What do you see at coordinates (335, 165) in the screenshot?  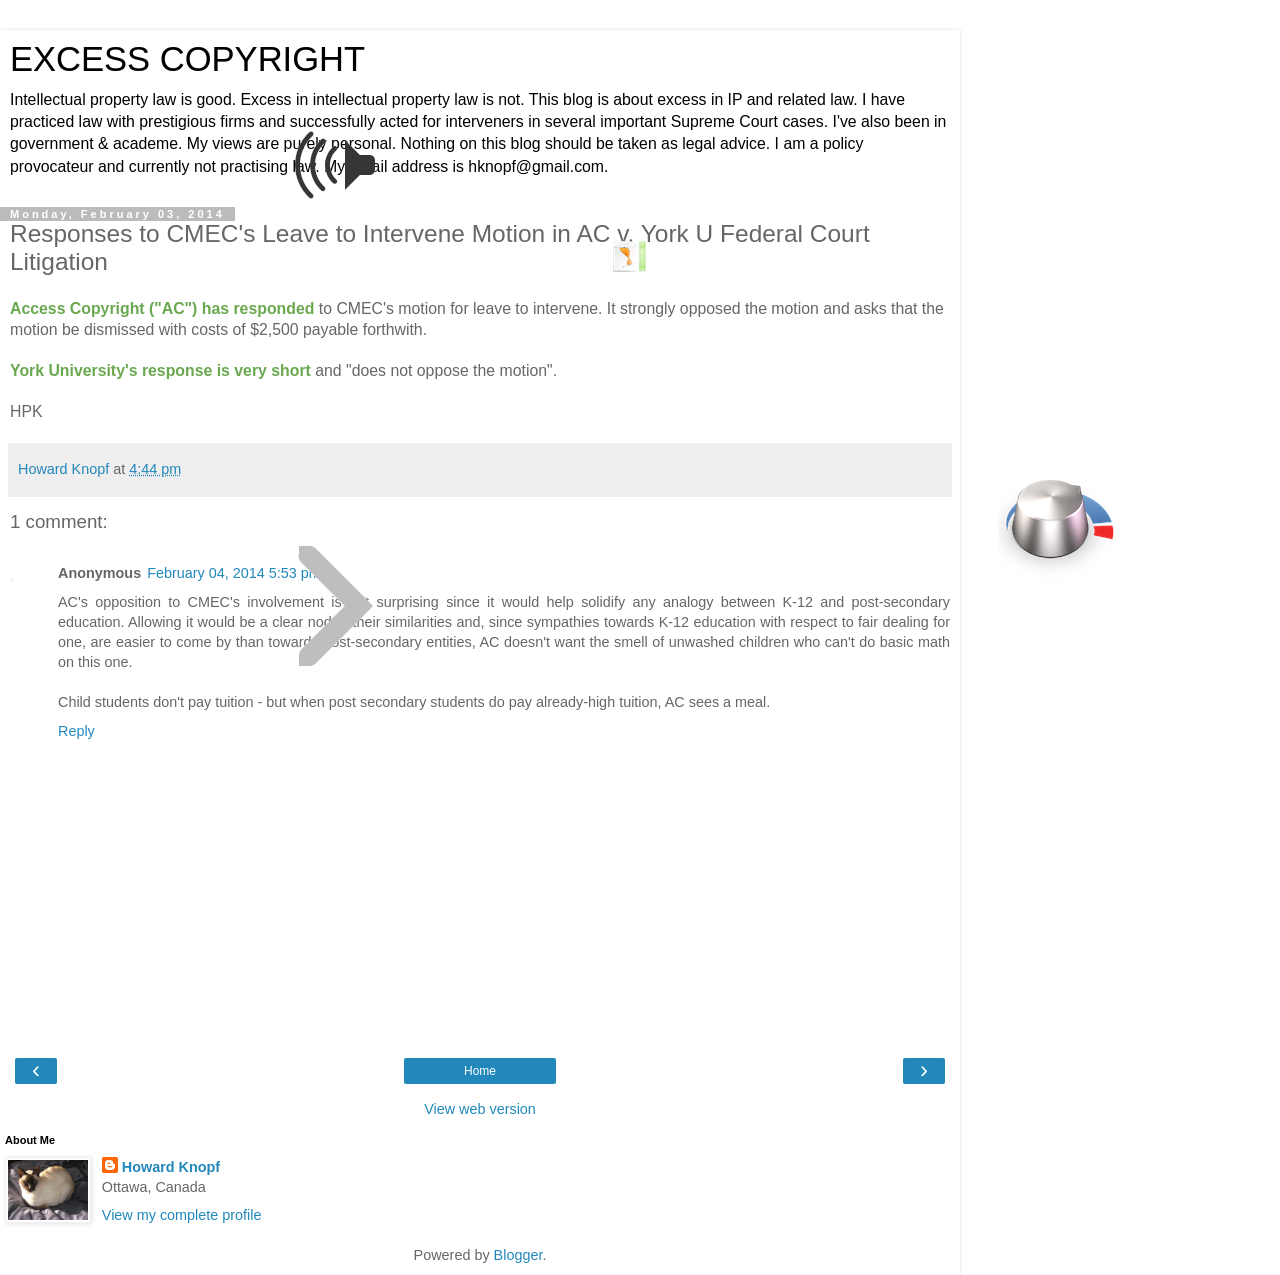 I see `adjust speaker volume settings` at bounding box center [335, 165].